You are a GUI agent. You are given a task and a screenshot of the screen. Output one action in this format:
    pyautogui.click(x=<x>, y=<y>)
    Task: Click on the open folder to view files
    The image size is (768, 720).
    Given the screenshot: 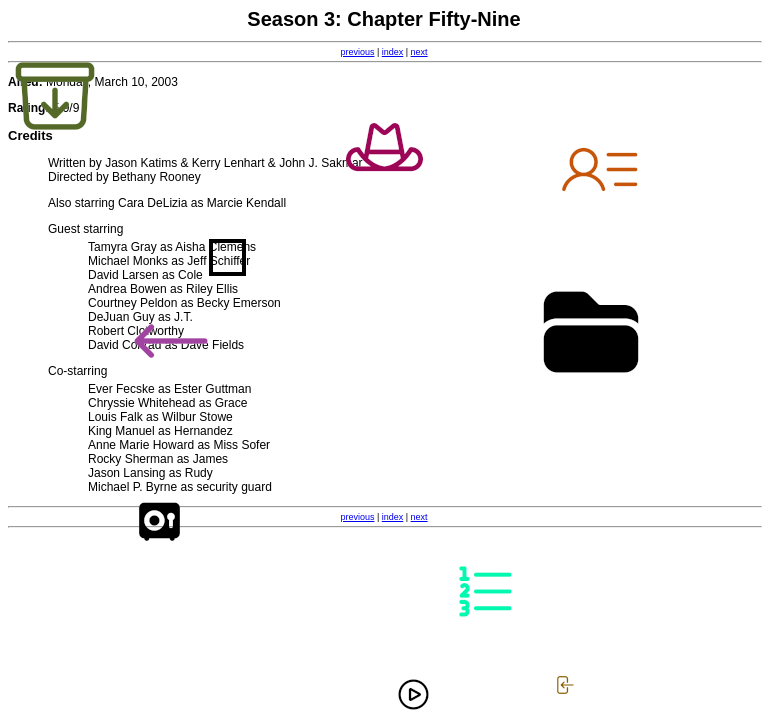 What is the action you would take?
    pyautogui.click(x=591, y=332)
    